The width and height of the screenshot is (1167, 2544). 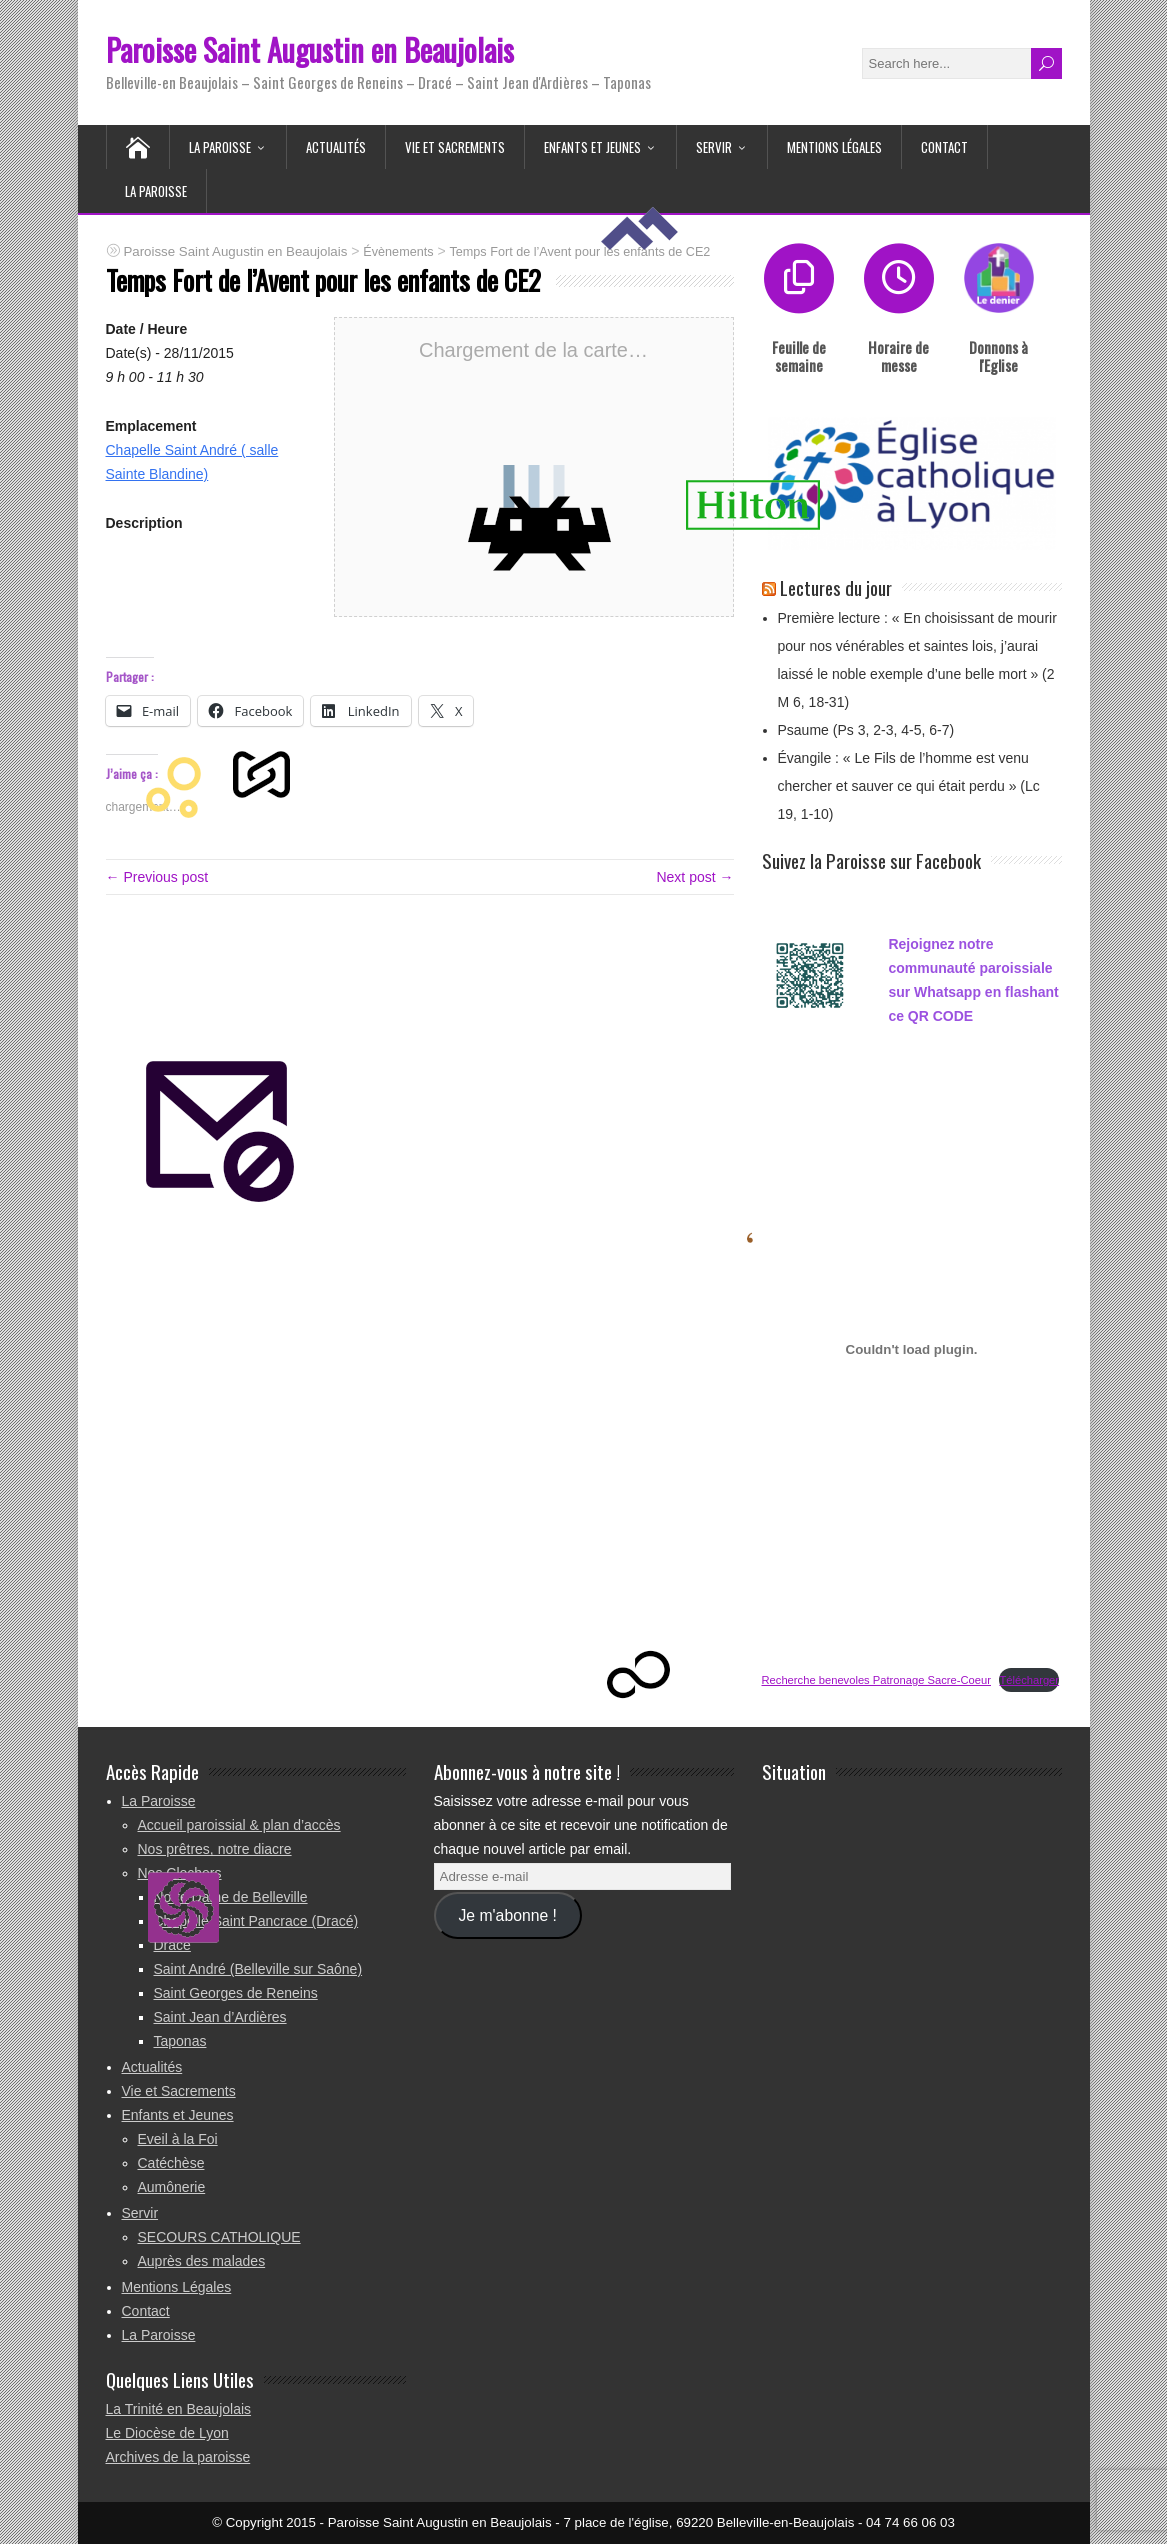 What do you see at coordinates (176, 787) in the screenshot?
I see `view bubble chart visualization` at bounding box center [176, 787].